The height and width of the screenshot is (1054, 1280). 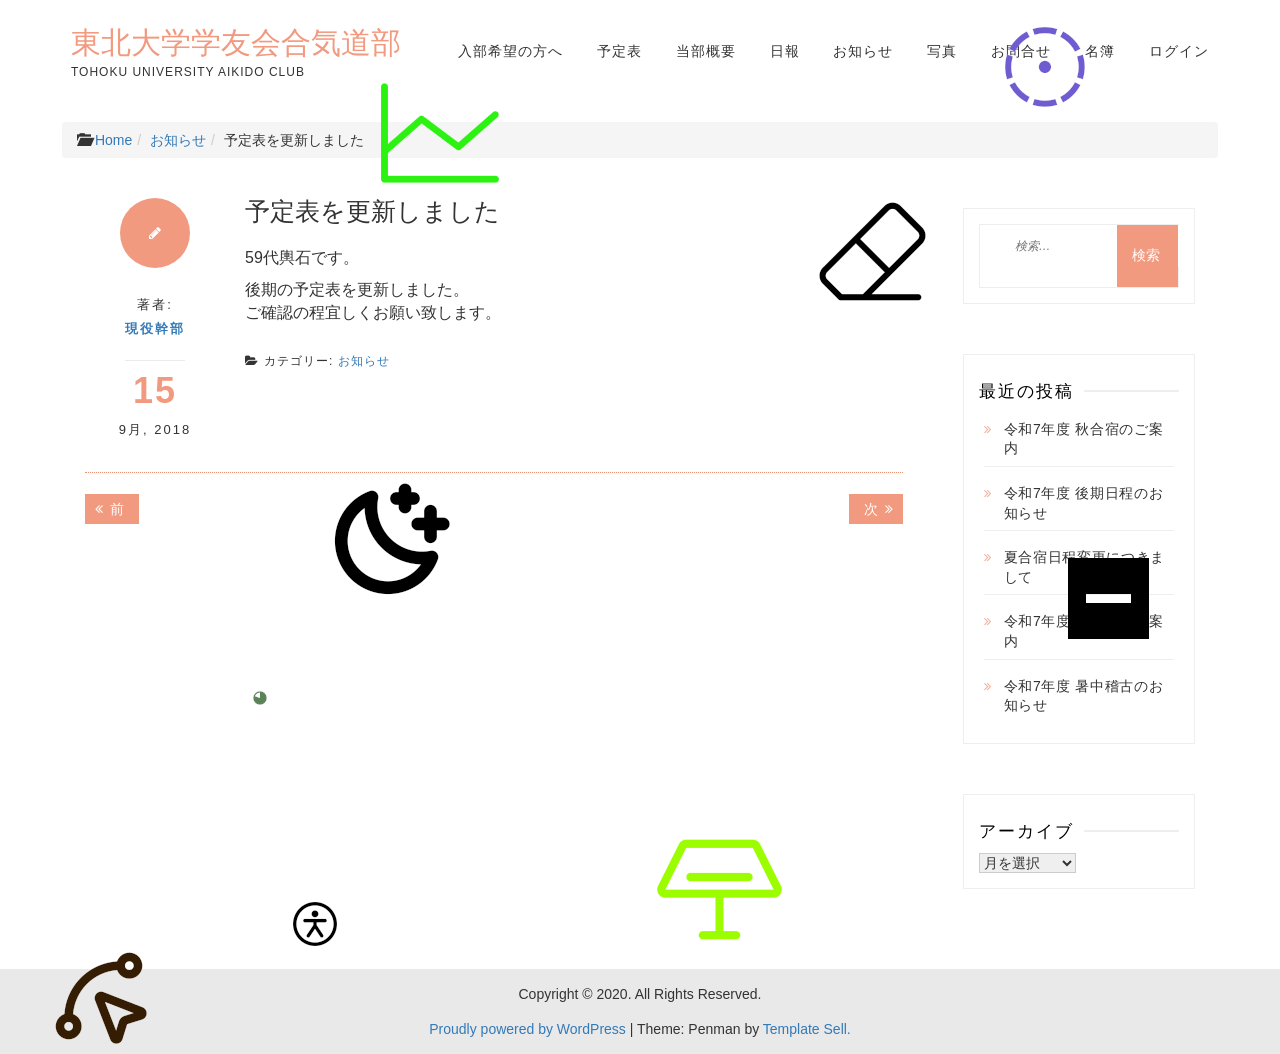 I want to click on view analytics or statistics, so click(x=440, y=133).